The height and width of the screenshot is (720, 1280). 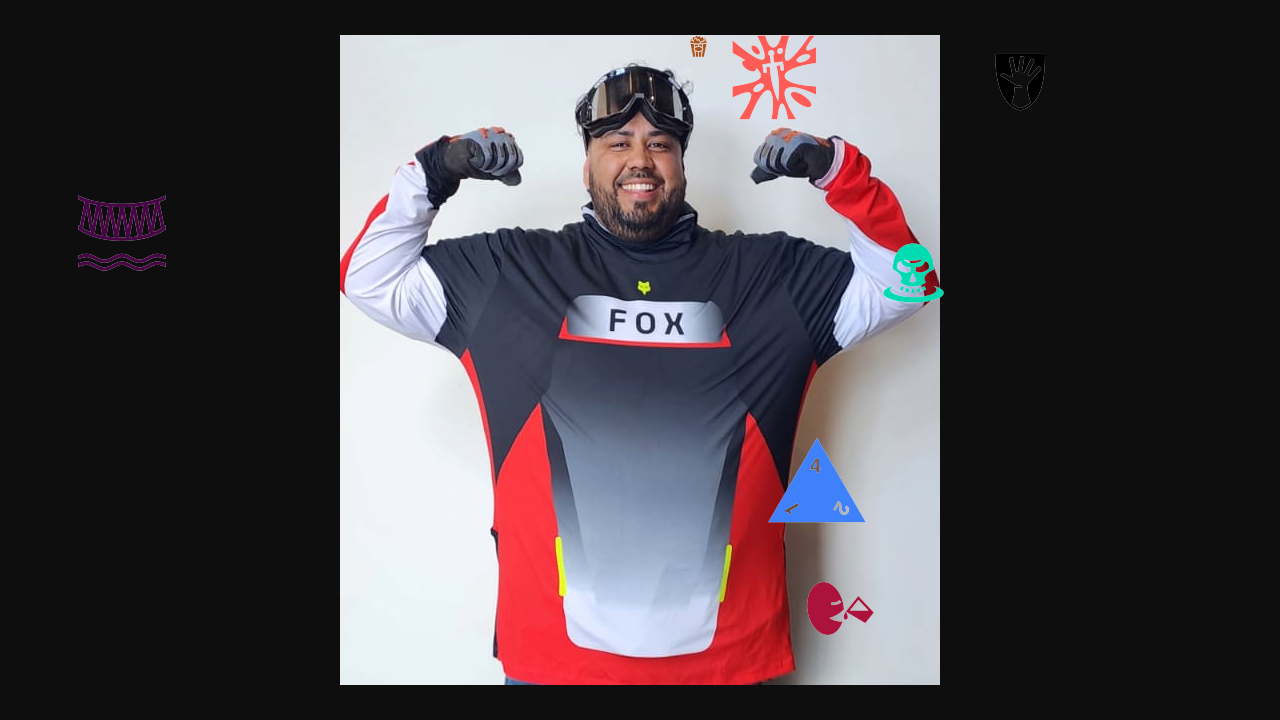 What do you see at coordinates (122, 229) in the screenshot?
I see `rope bridge obstacle or crossing point in a game` at bounding box center [122, 229].